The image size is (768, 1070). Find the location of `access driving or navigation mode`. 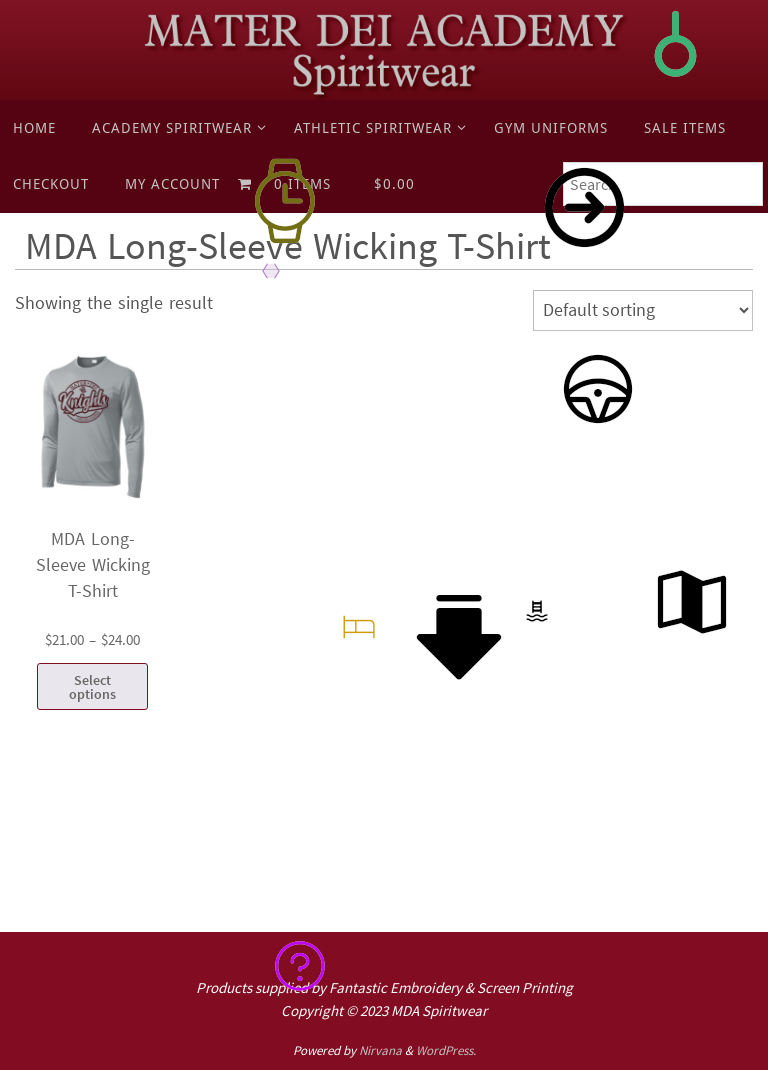

access driving or navigation mode is located at coordinates (598, 389).